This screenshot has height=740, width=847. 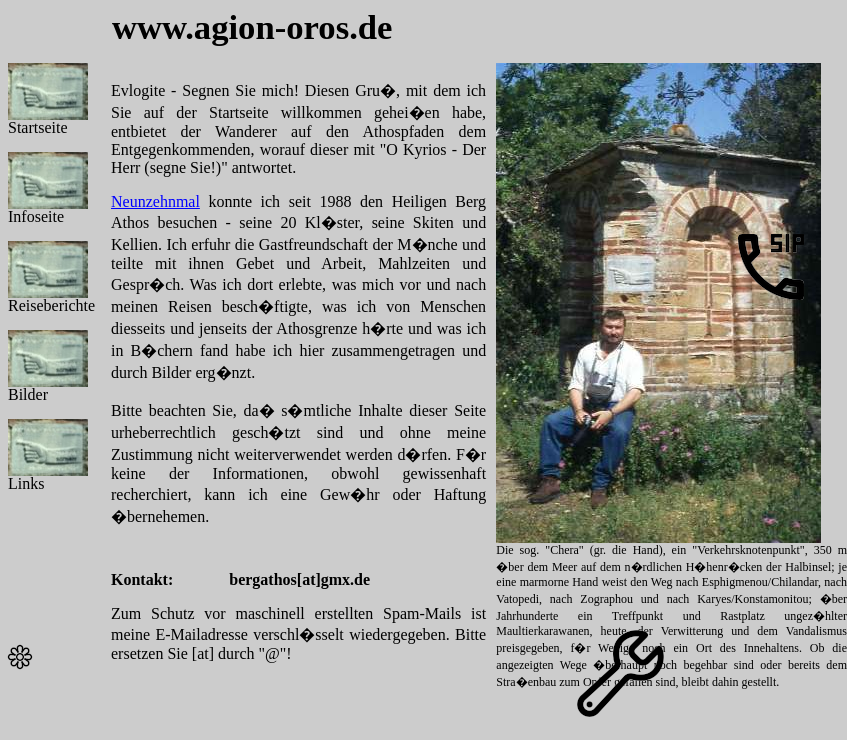 What do you see at coordinates (20, 657) in the screenshot?
I see `access garden or plant care features` at bounding box center [20, 657].